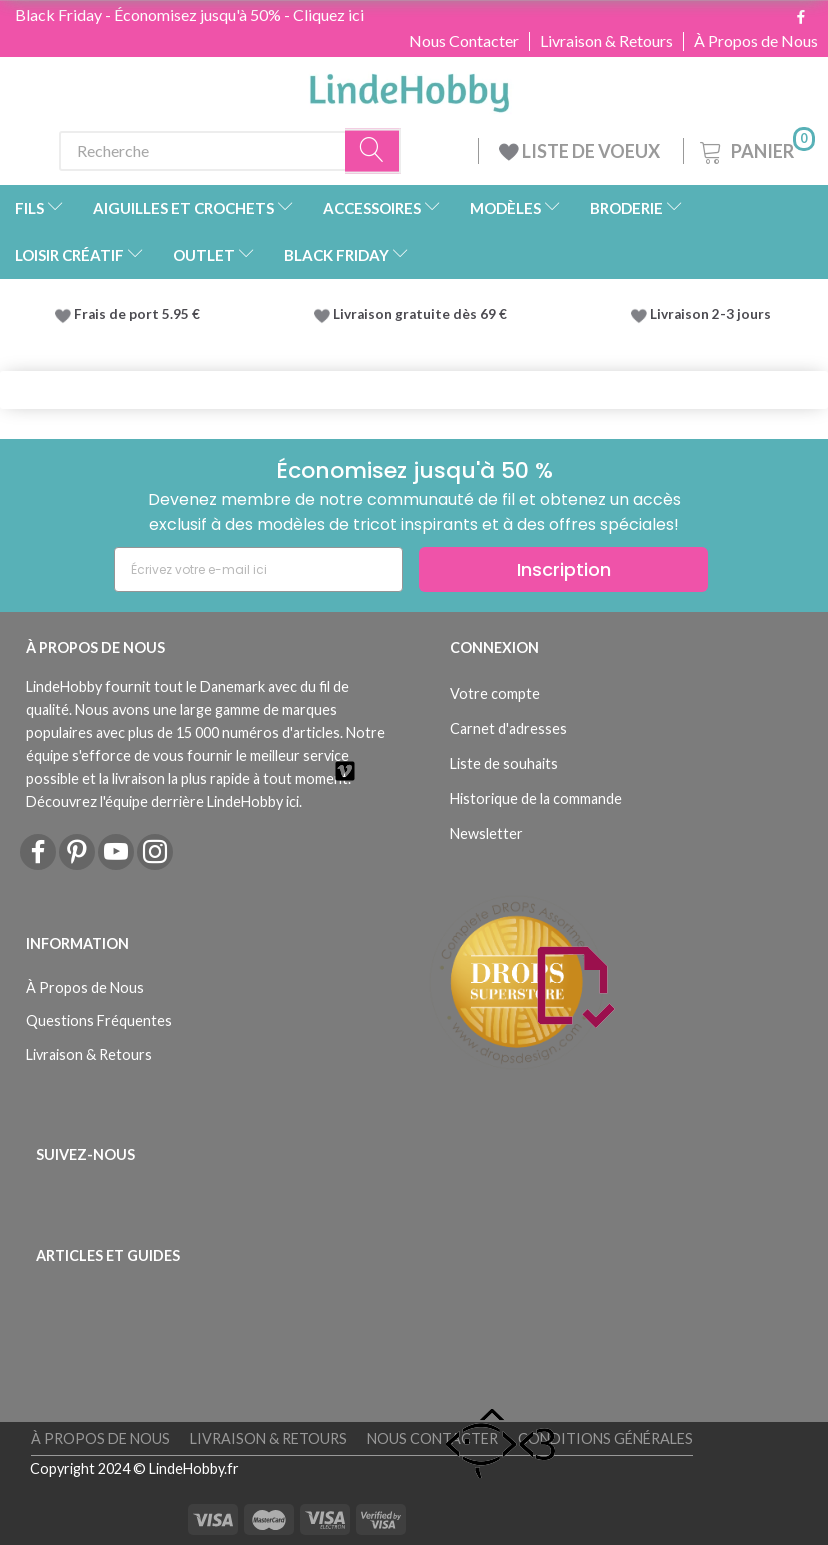  I want to click on file successfully uploaded or verified, so click(572, 985).